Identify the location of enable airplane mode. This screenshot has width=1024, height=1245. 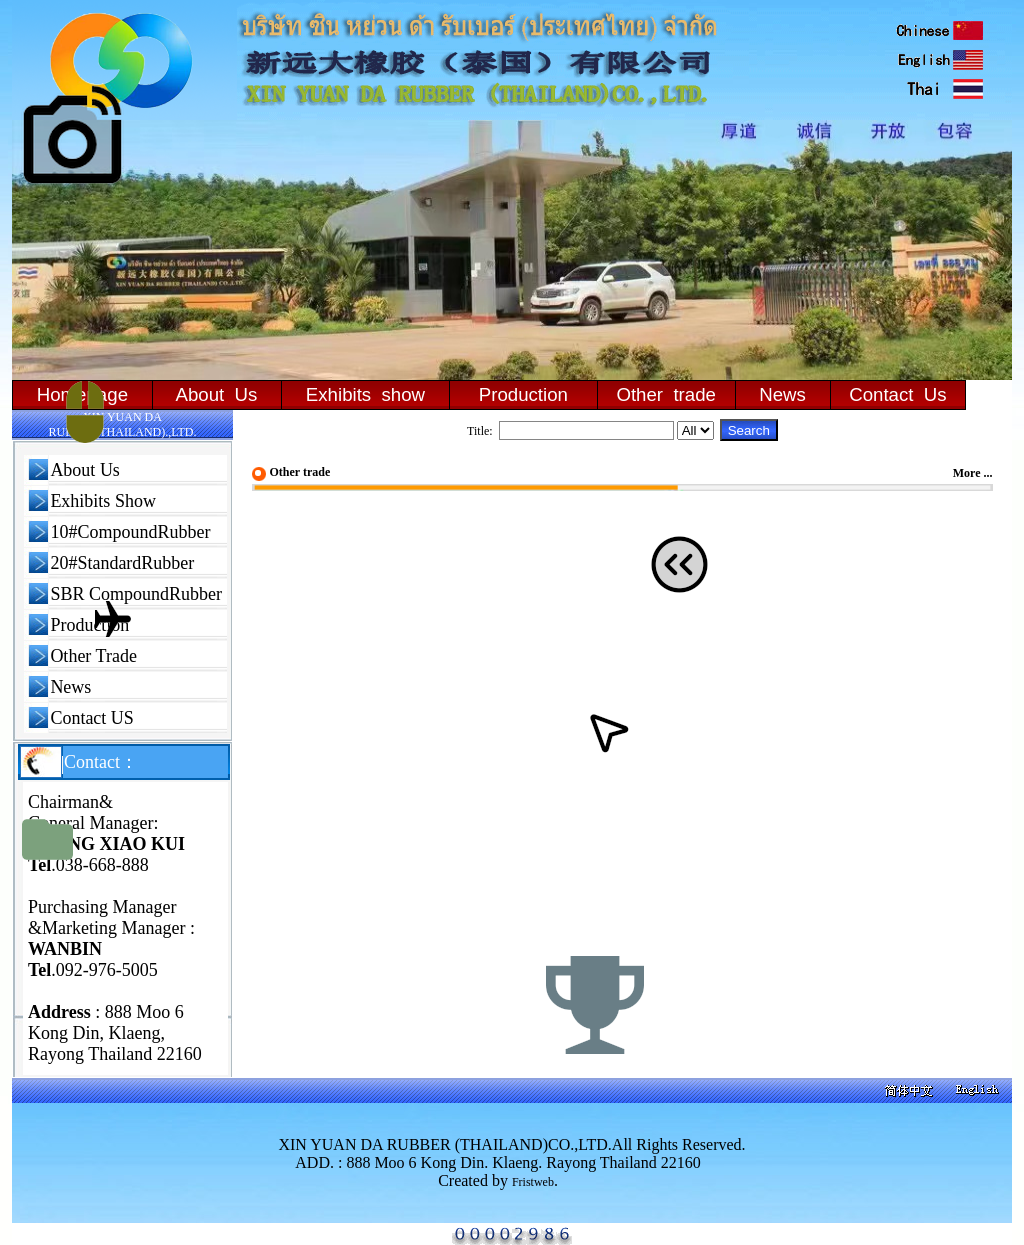
(113, 619).